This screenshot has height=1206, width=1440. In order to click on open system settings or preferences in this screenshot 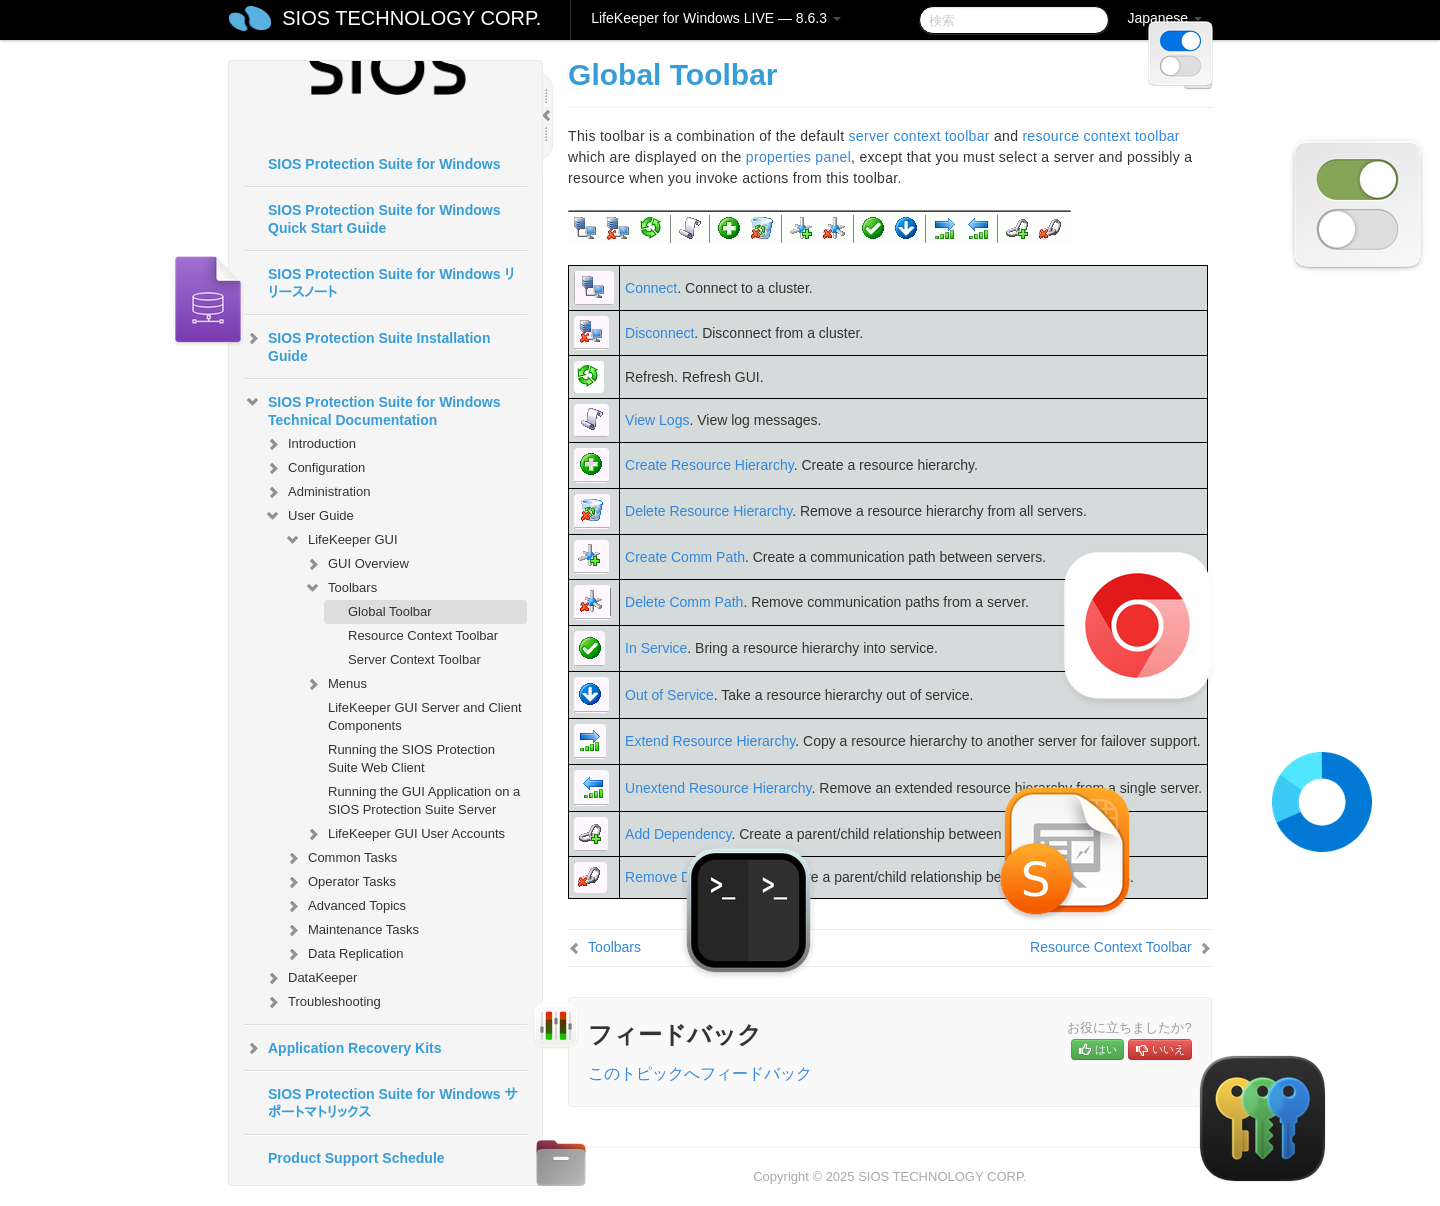, I will do `click(1357, 204)`.